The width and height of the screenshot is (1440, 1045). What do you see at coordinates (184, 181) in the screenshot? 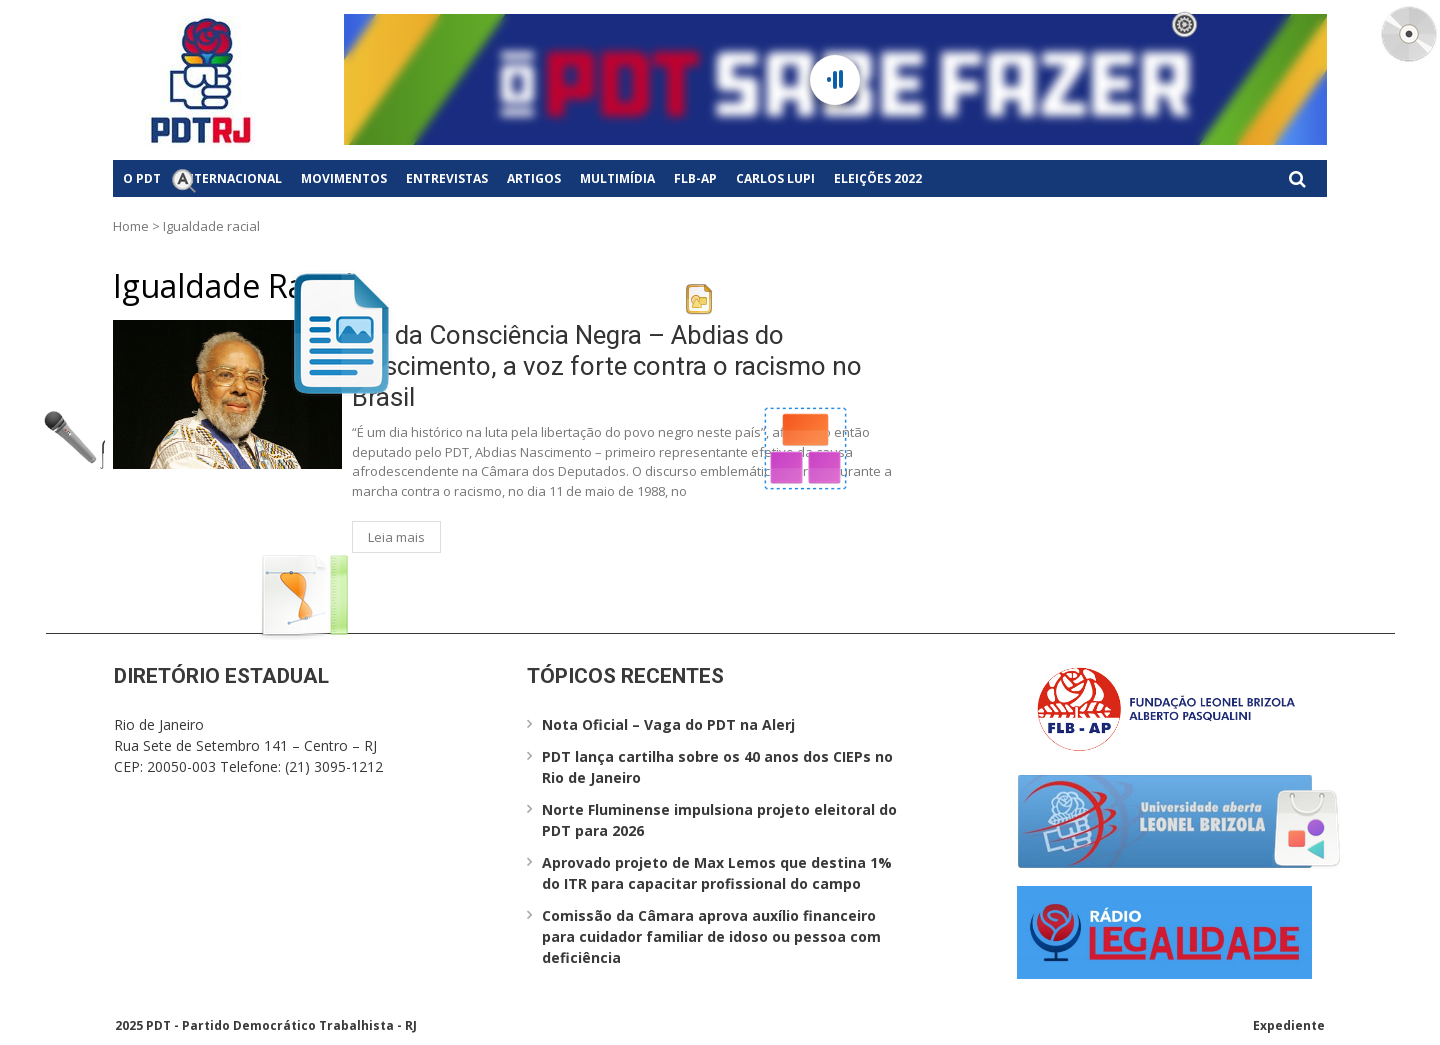
I see `search within the current project` at bounding box center [184, 181].